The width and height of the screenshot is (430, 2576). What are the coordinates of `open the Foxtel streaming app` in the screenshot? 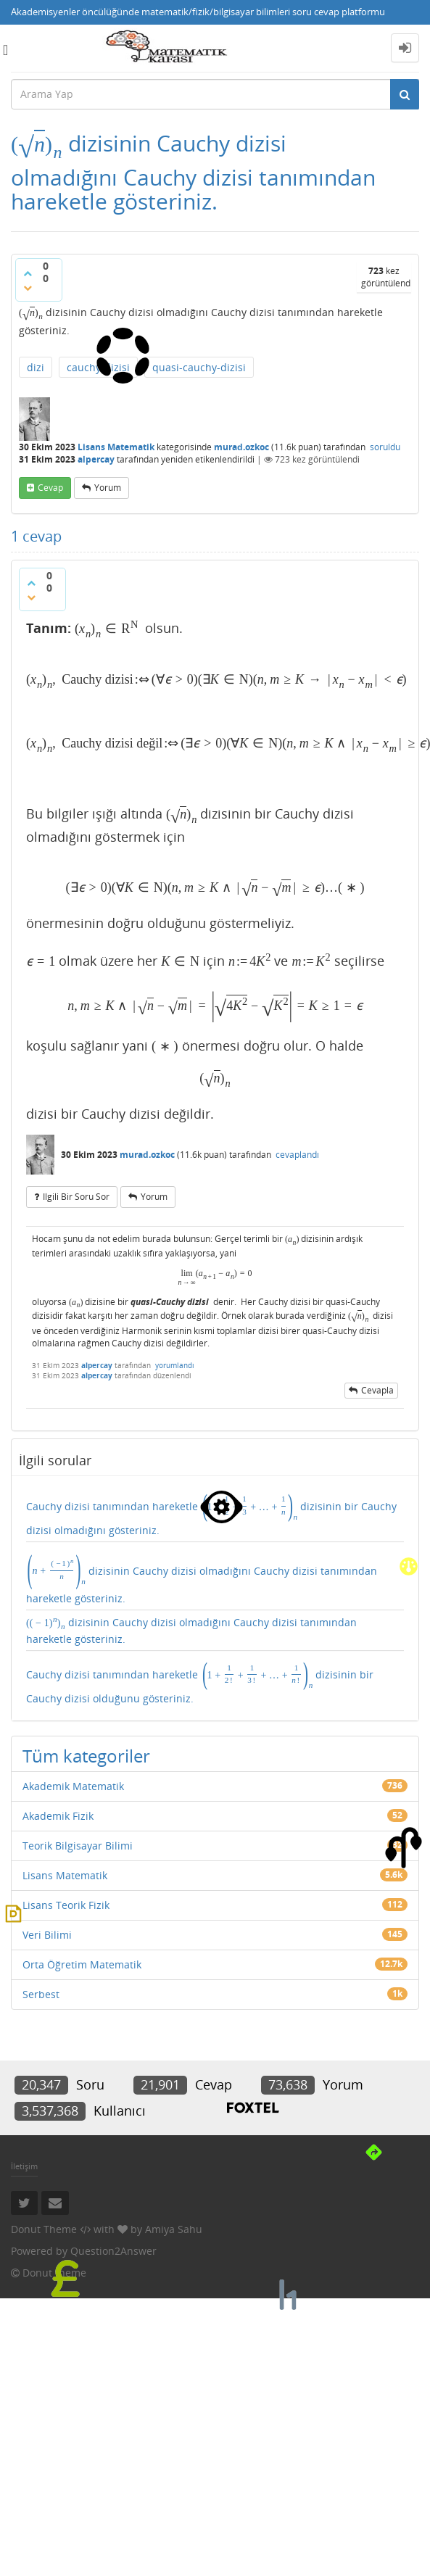 It's located at (253, 2108).